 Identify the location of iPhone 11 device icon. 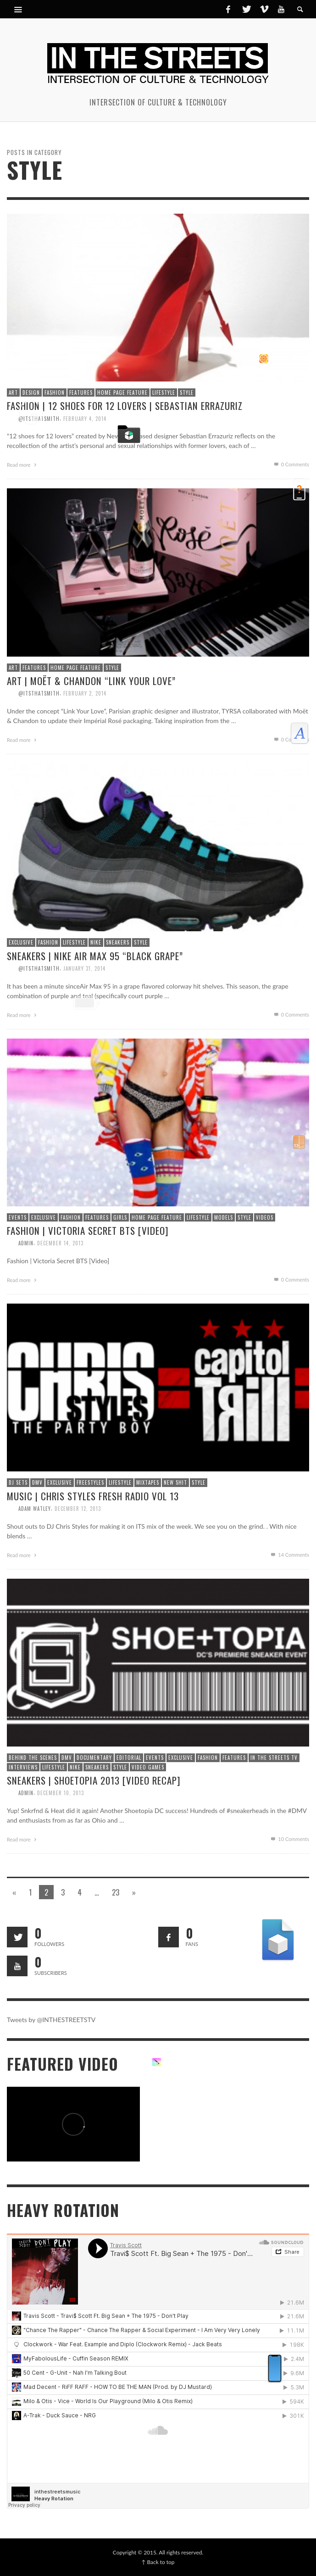
(275, 2369).